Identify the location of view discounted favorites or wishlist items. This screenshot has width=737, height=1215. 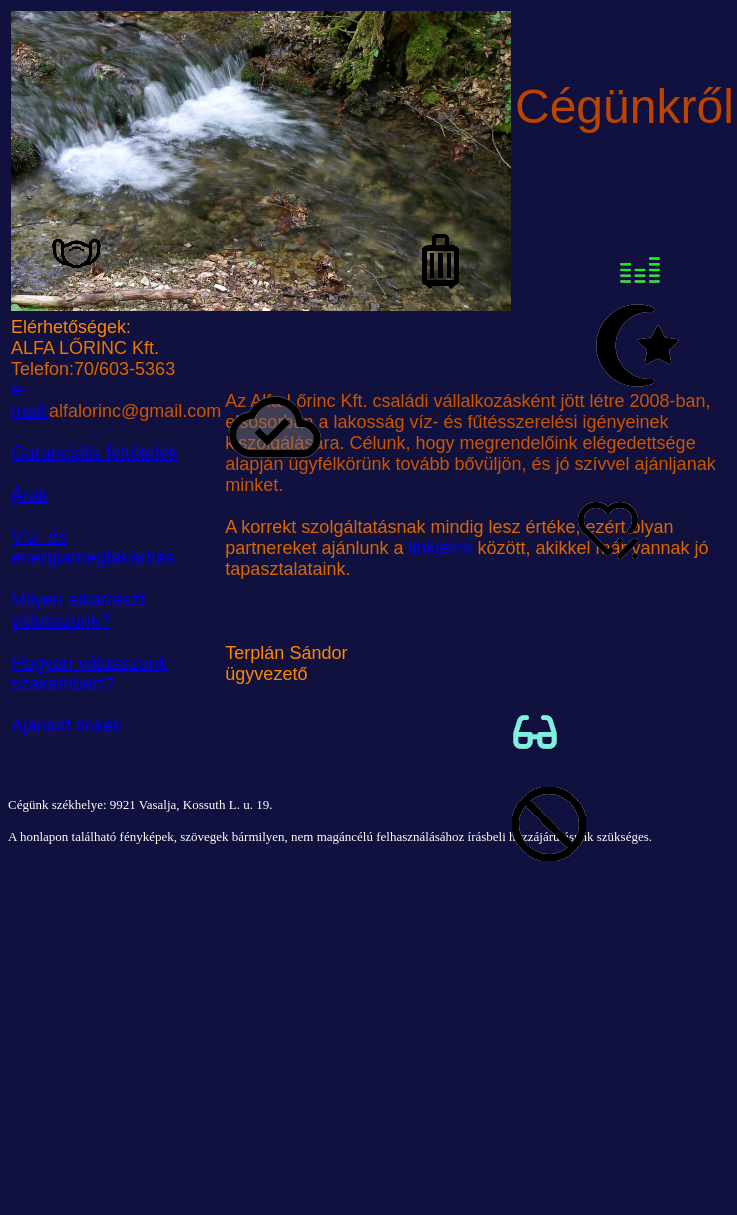
(608, 529).